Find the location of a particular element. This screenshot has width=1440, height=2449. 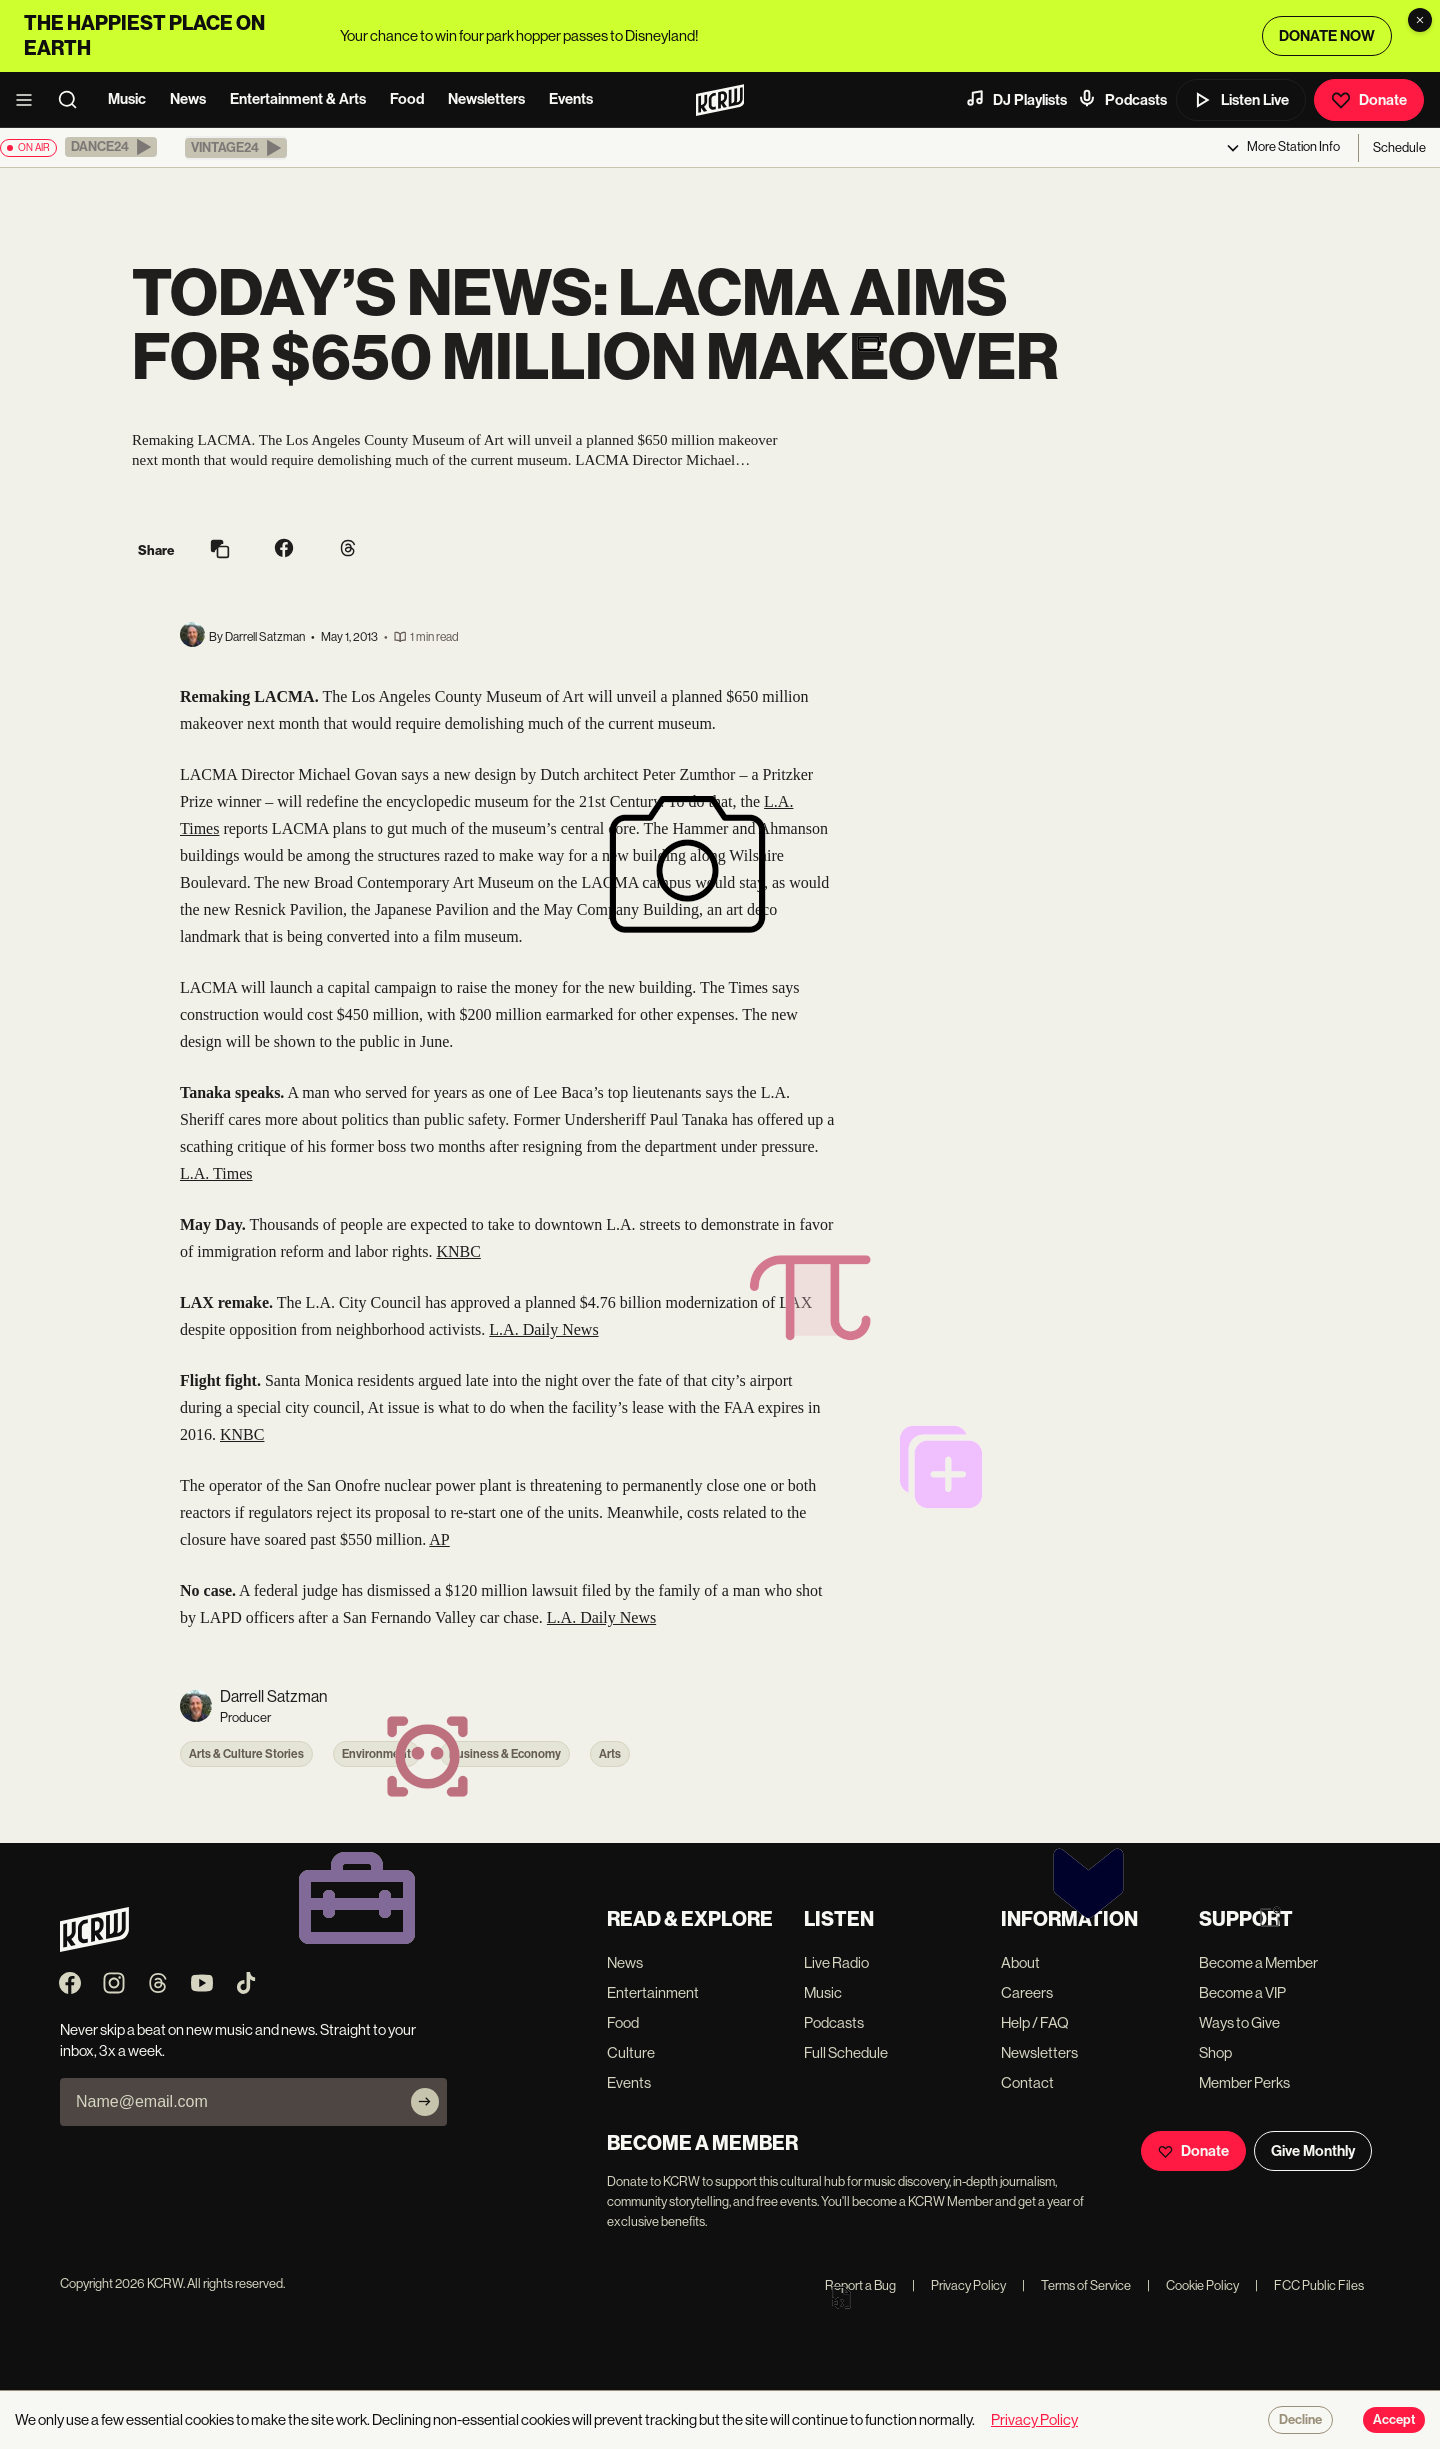

duplicate or copy an item is located at coordinates (941, 1467).